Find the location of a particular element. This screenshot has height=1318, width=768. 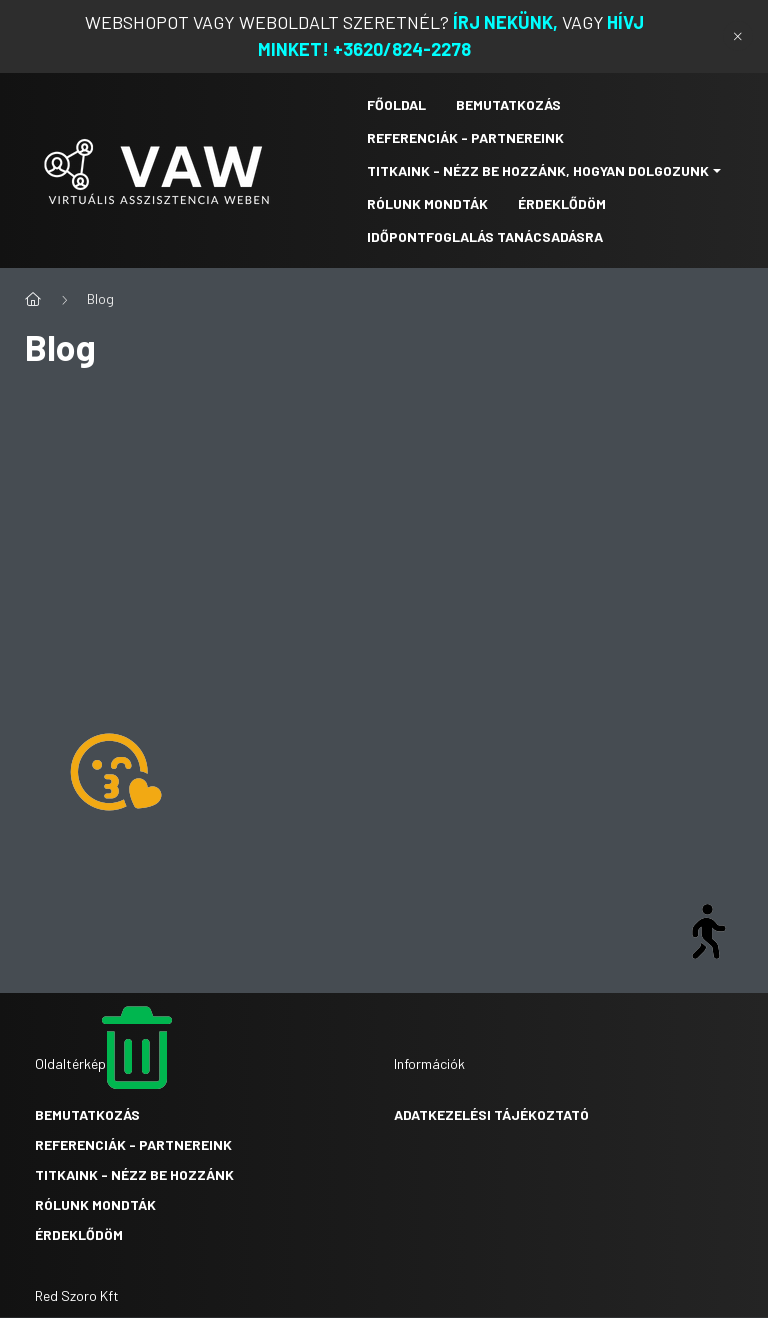

walking directions or pedestrian navigation mode is located at coordinates (707, 931).